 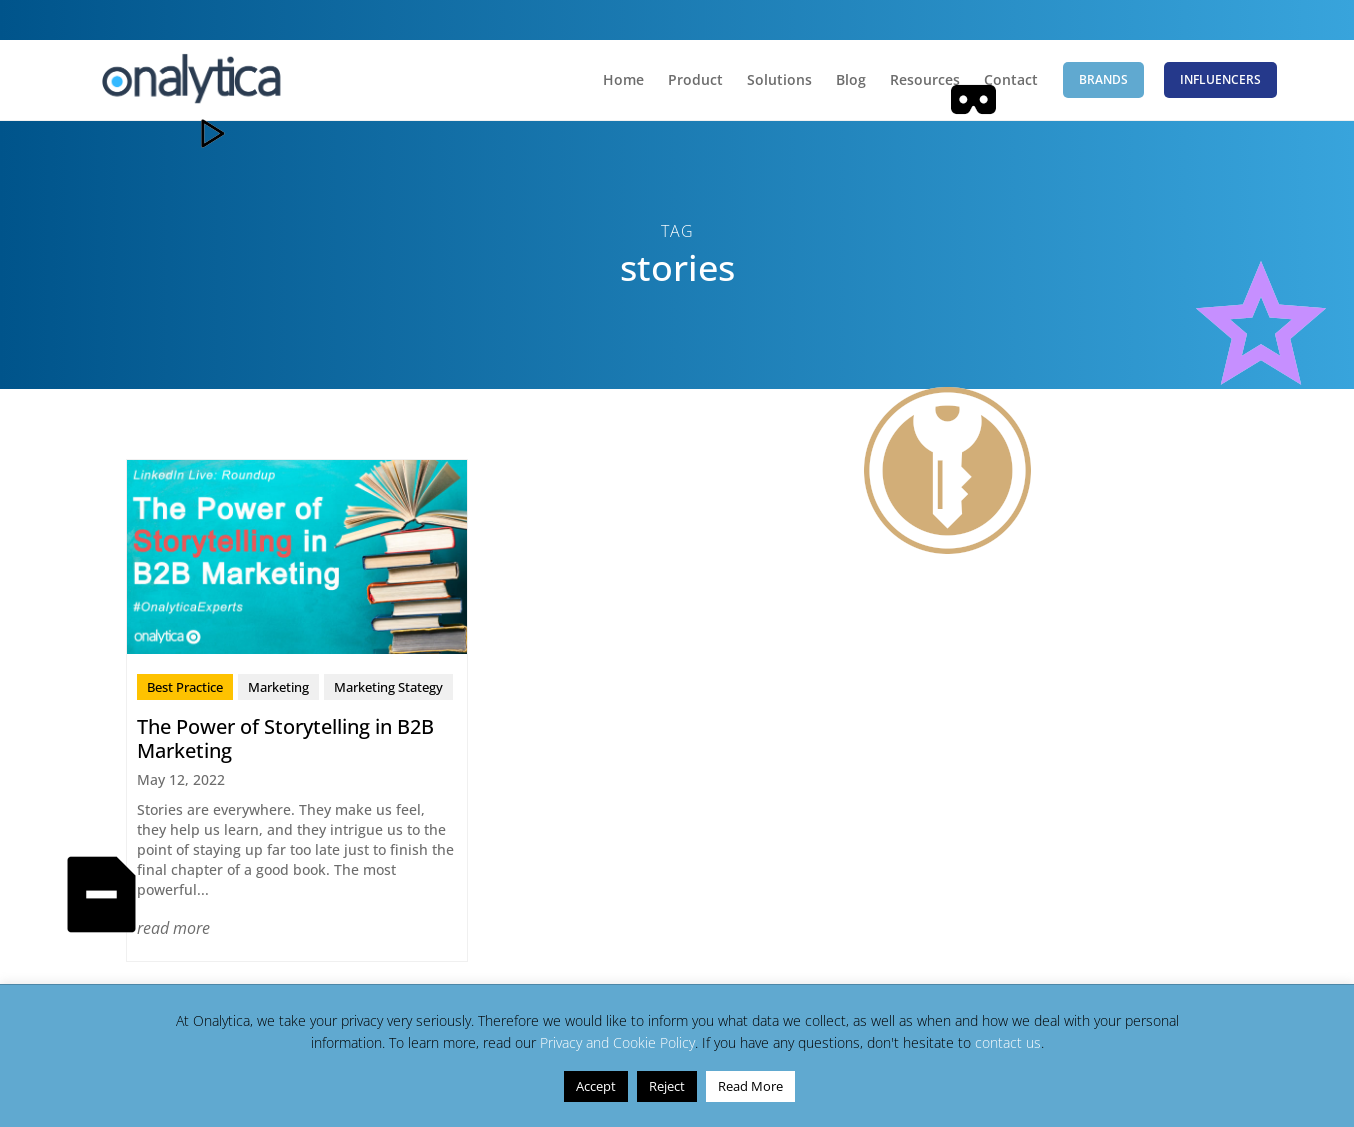 I want to click on add item to favorites, so click(x=1261, y=326).